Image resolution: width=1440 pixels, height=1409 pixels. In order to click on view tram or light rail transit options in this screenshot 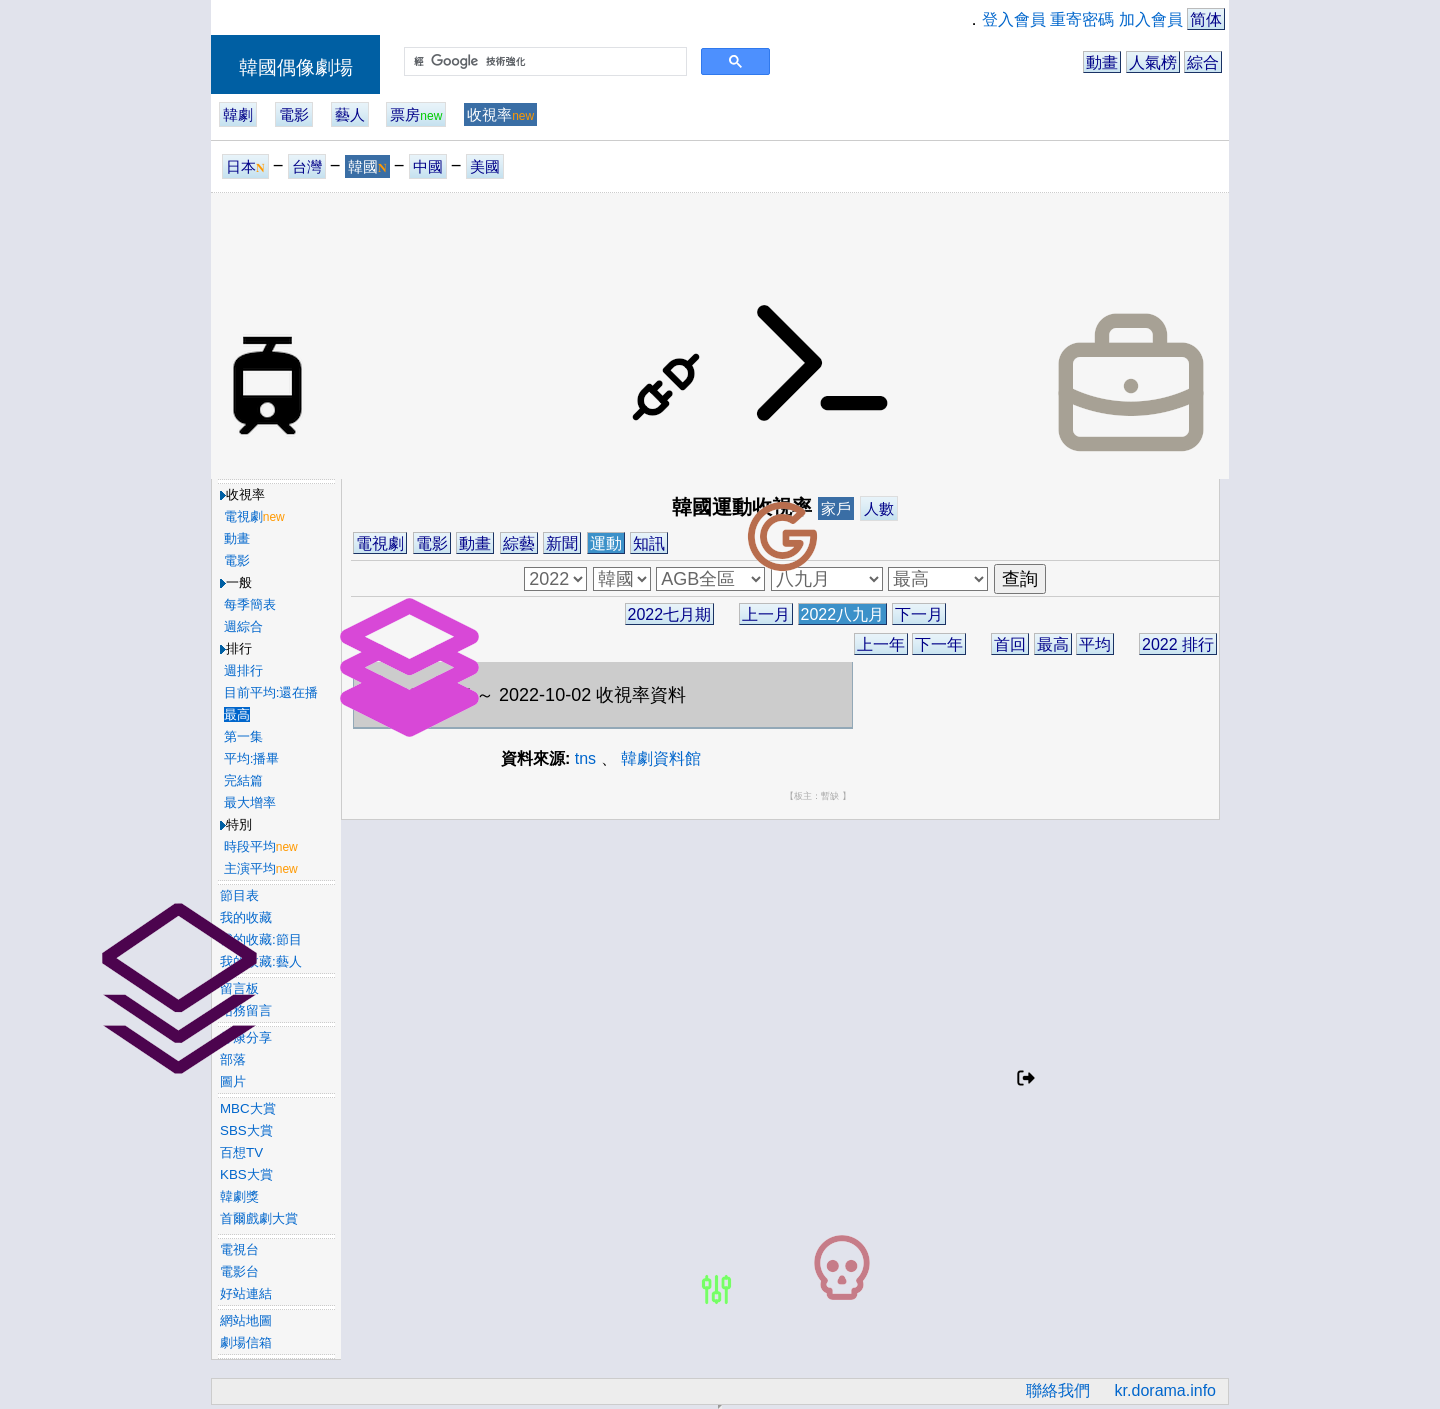, I will do `click(267, 385)`.